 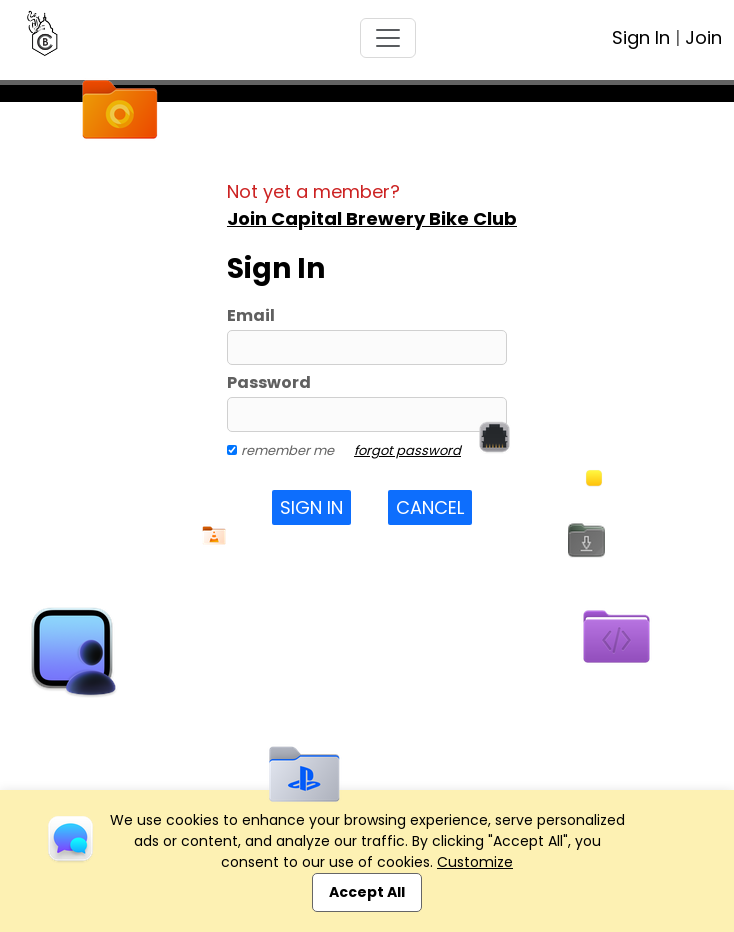 I want to click on blank app icon template for customization, so click(x=594, y=478).